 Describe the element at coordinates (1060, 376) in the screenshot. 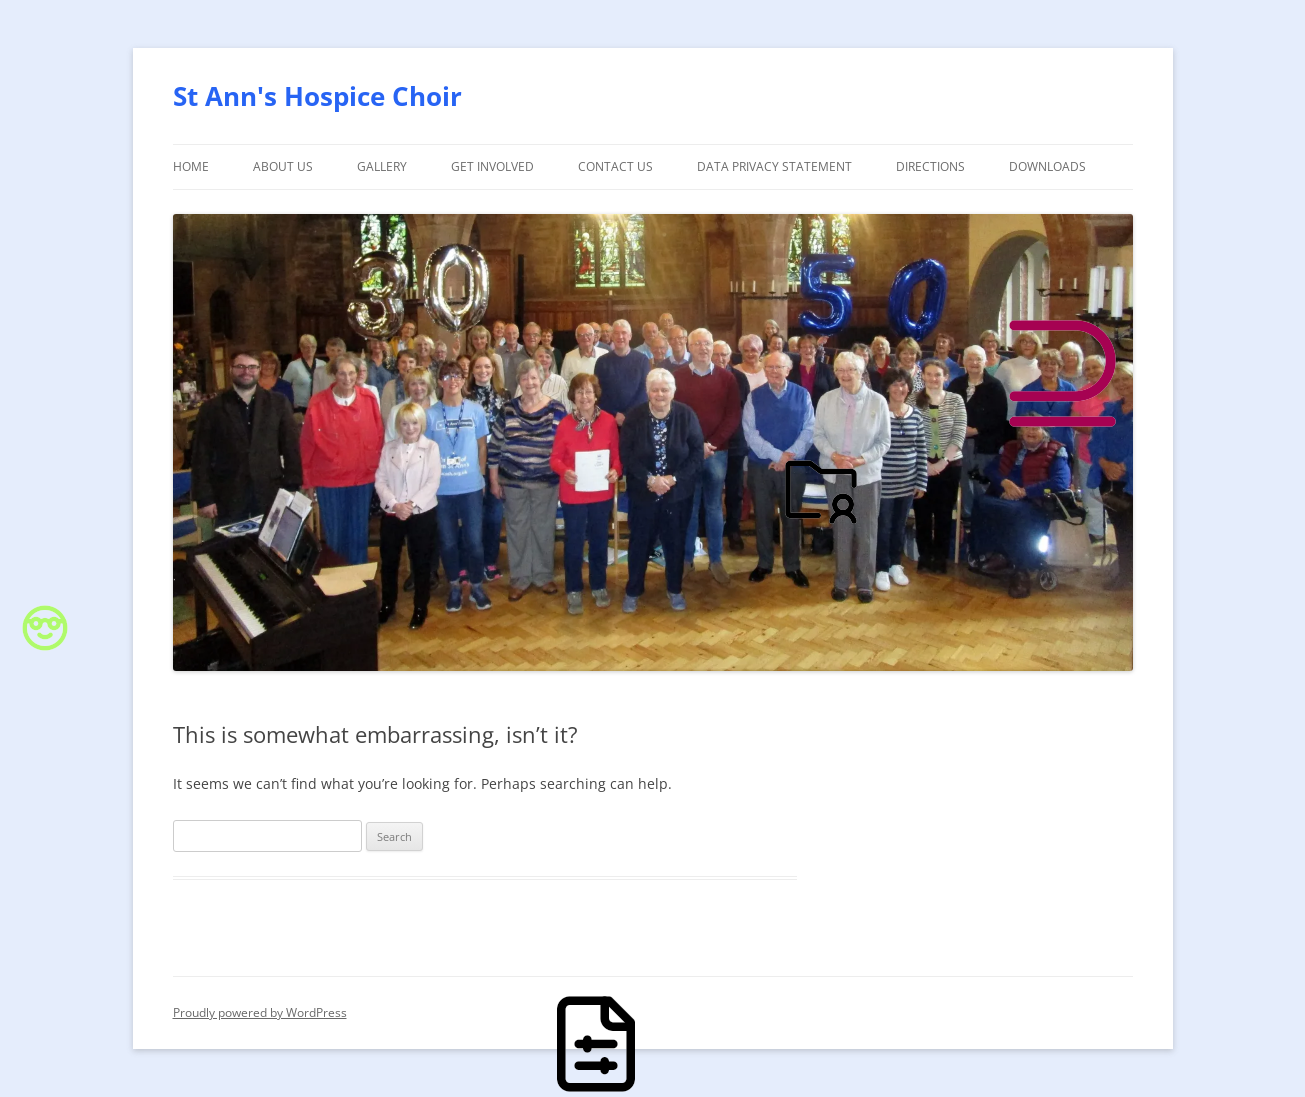

I see `indicates a superset relationship in mathematical notation` at that location.